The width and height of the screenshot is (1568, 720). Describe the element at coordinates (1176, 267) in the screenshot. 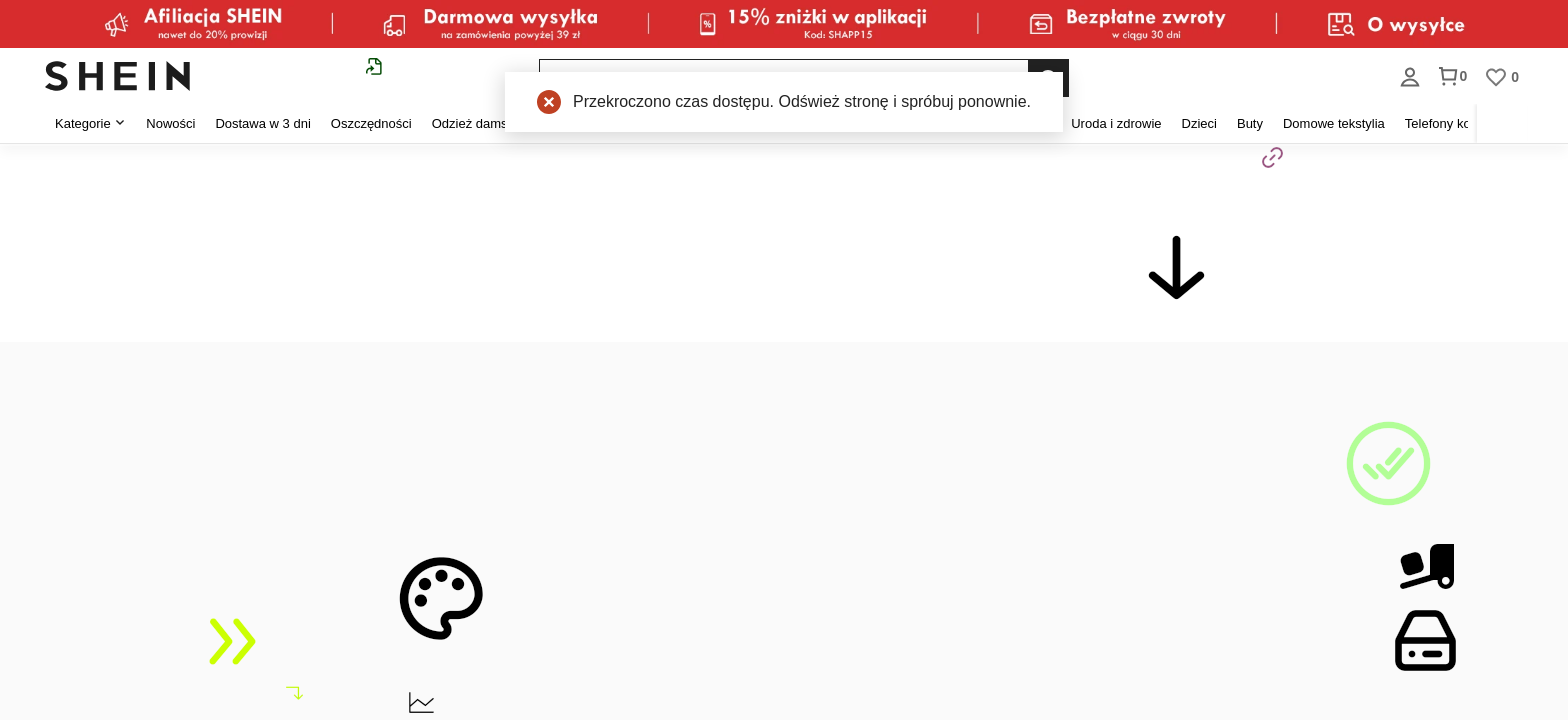

I see `scroll down or view more content` at that location.